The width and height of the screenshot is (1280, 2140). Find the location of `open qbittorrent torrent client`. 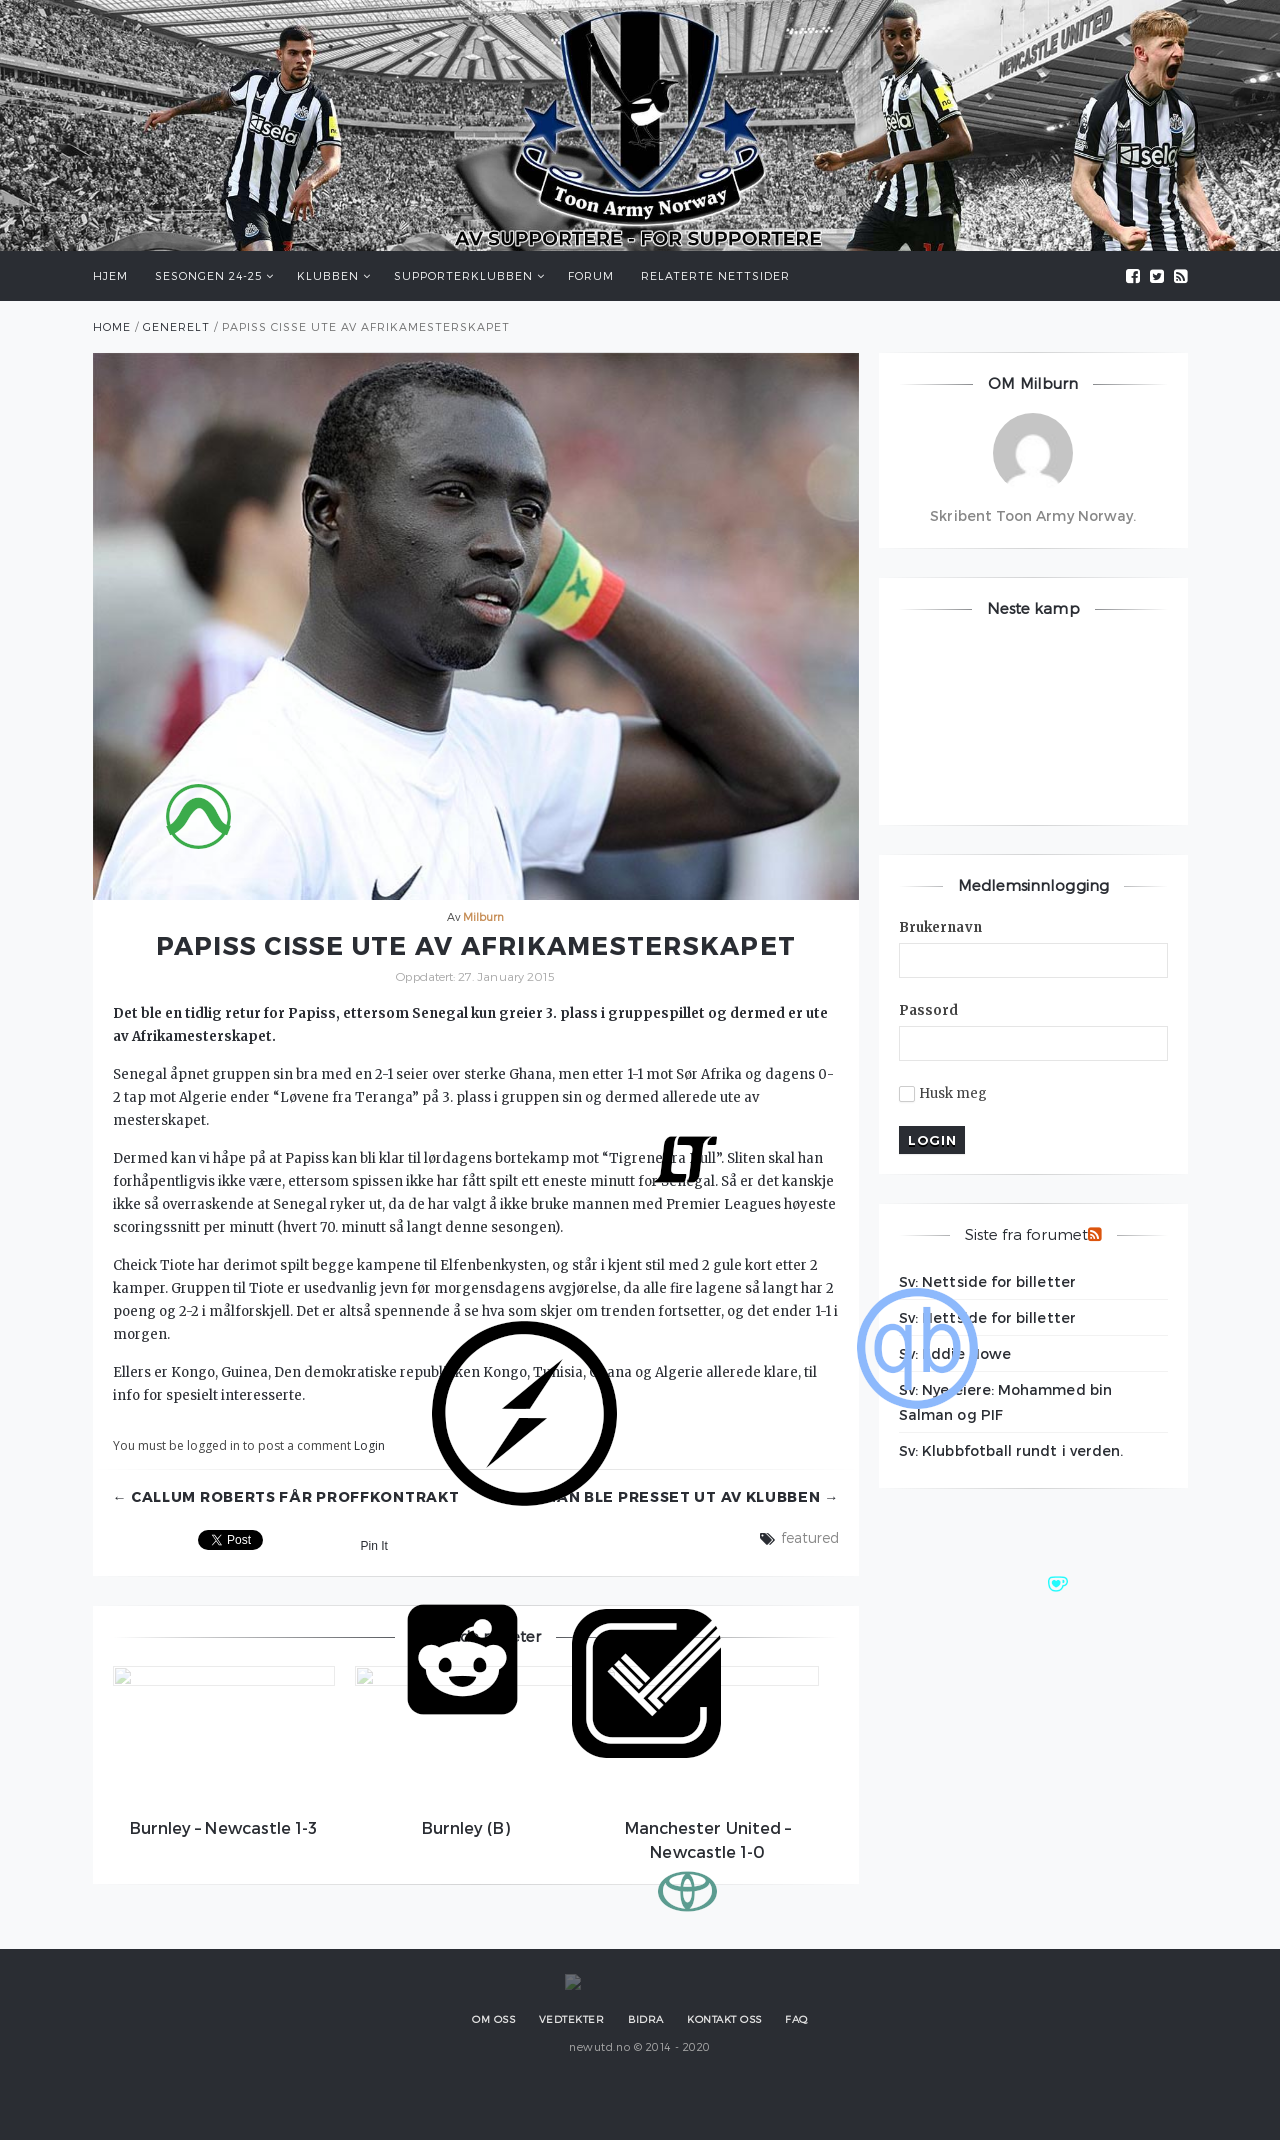

open qbittorrent torrent client is located at coordinates (917, 1348).